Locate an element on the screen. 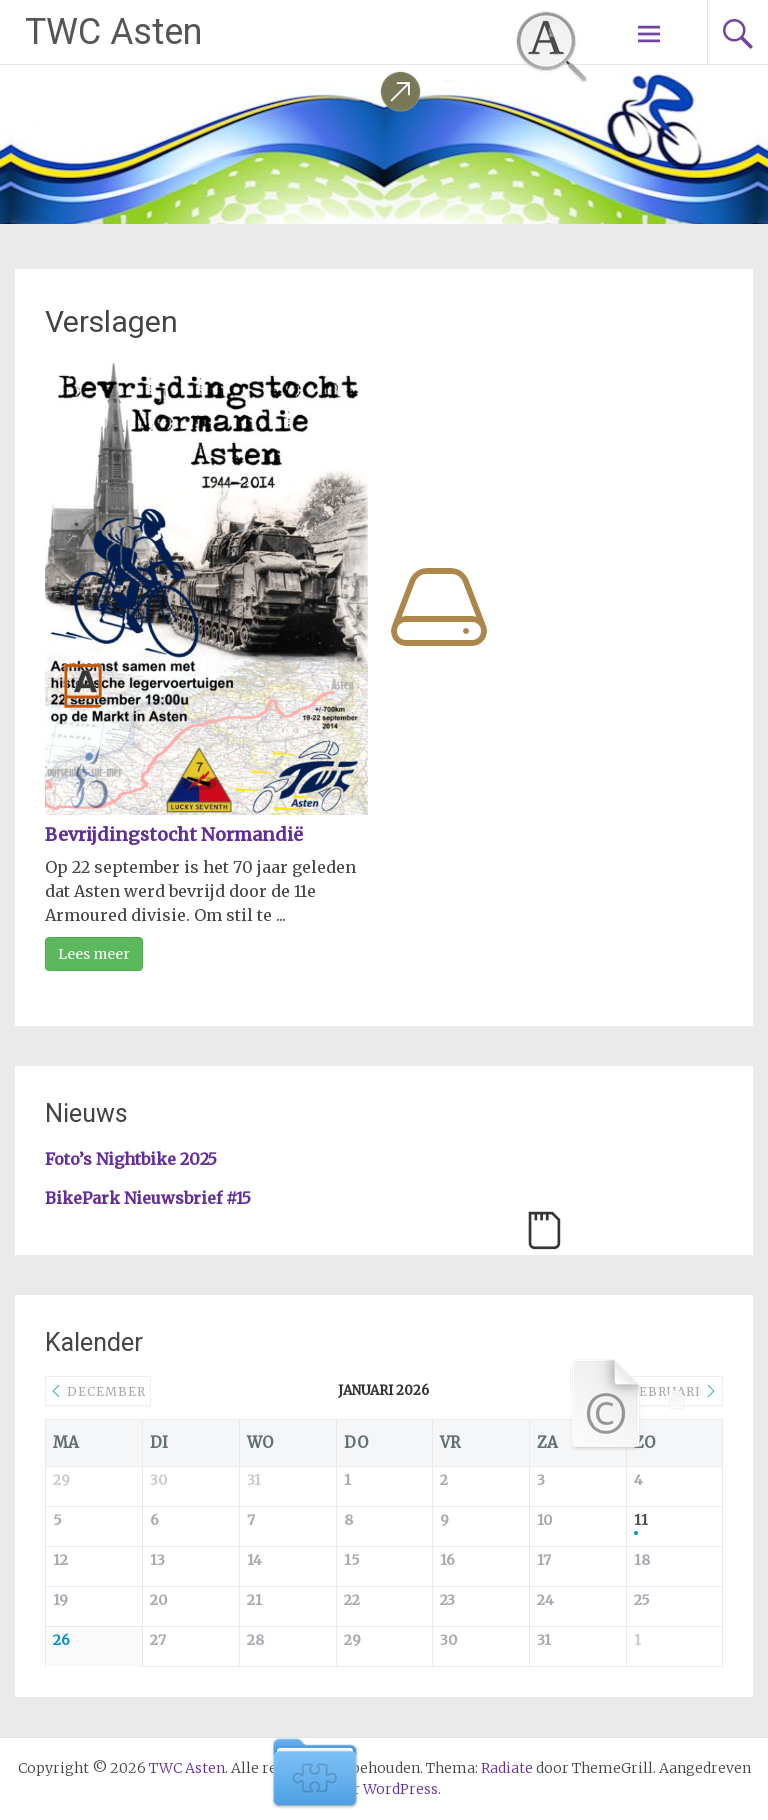 The width and height of the screenshot is (768, 1820). open the dictionary app is located at coordinates (83, 686).